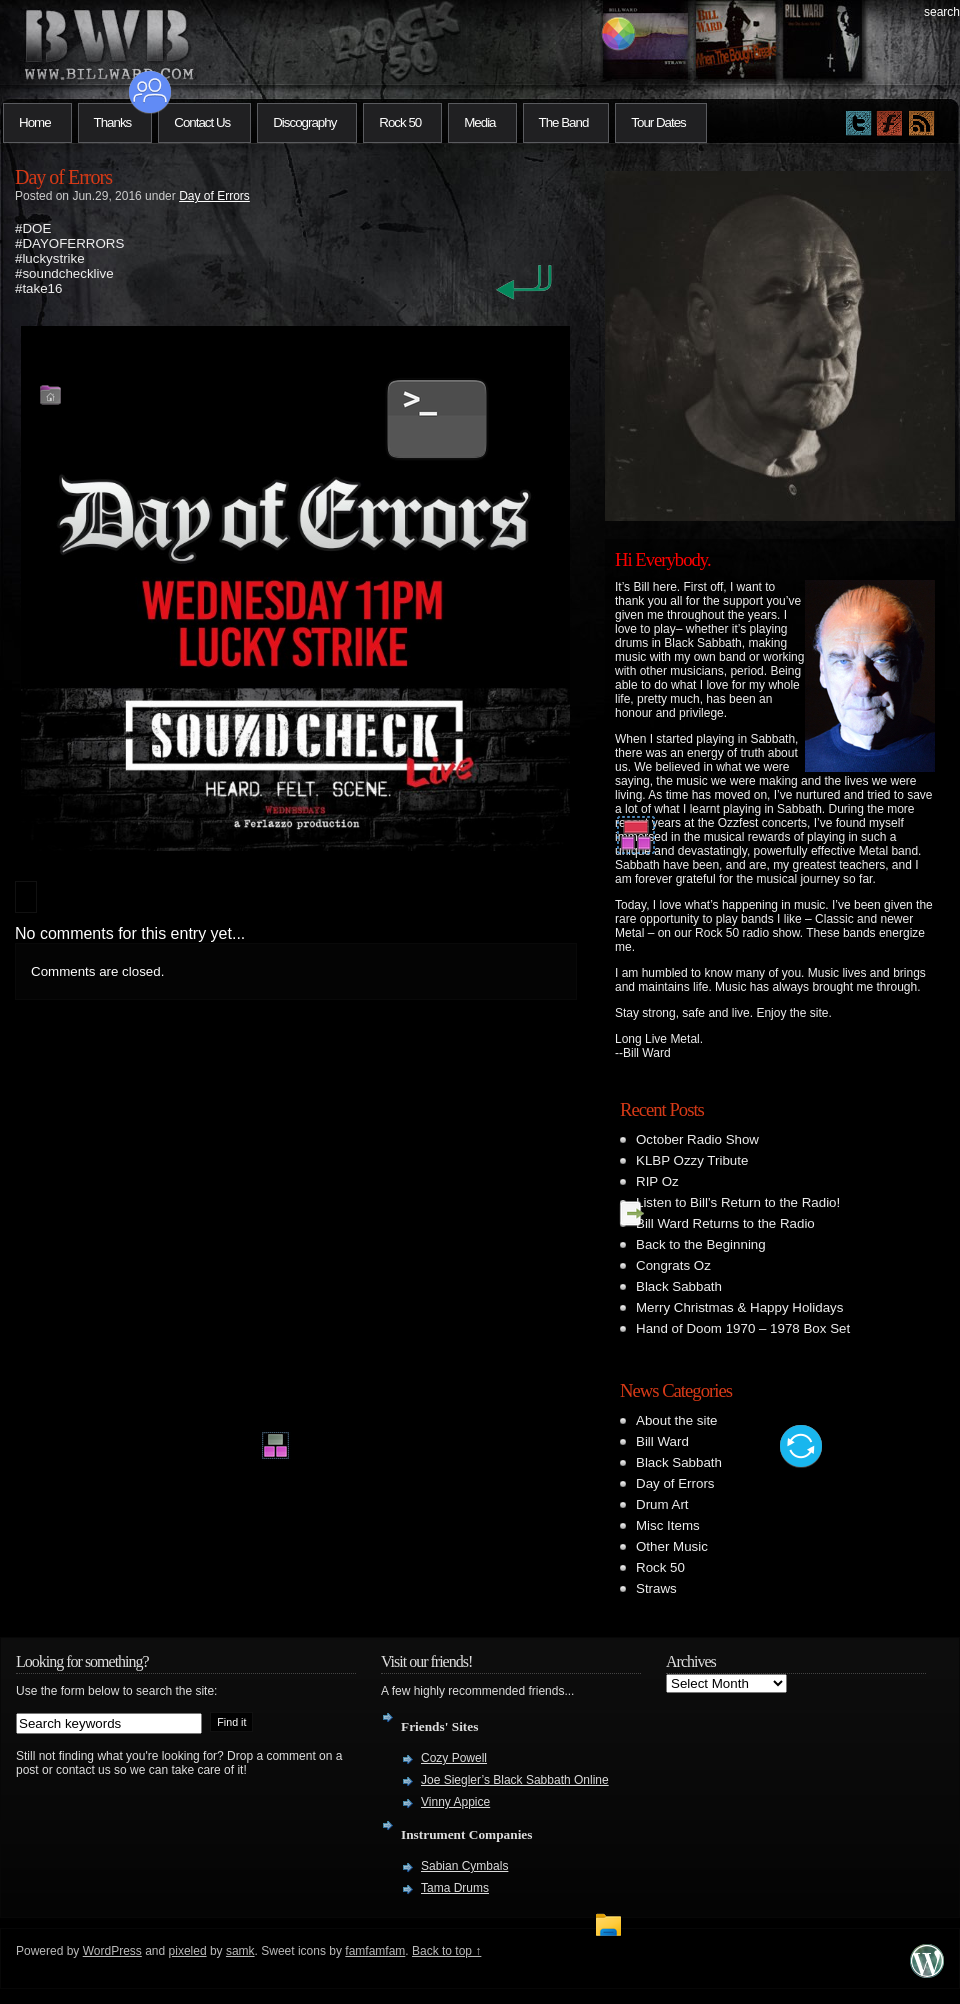 The width and height of the screenshot is (960, 2004). Describe the element at coordinates (801, 1446) in the screenshot. I see `indicates syncing in progress` at that location.